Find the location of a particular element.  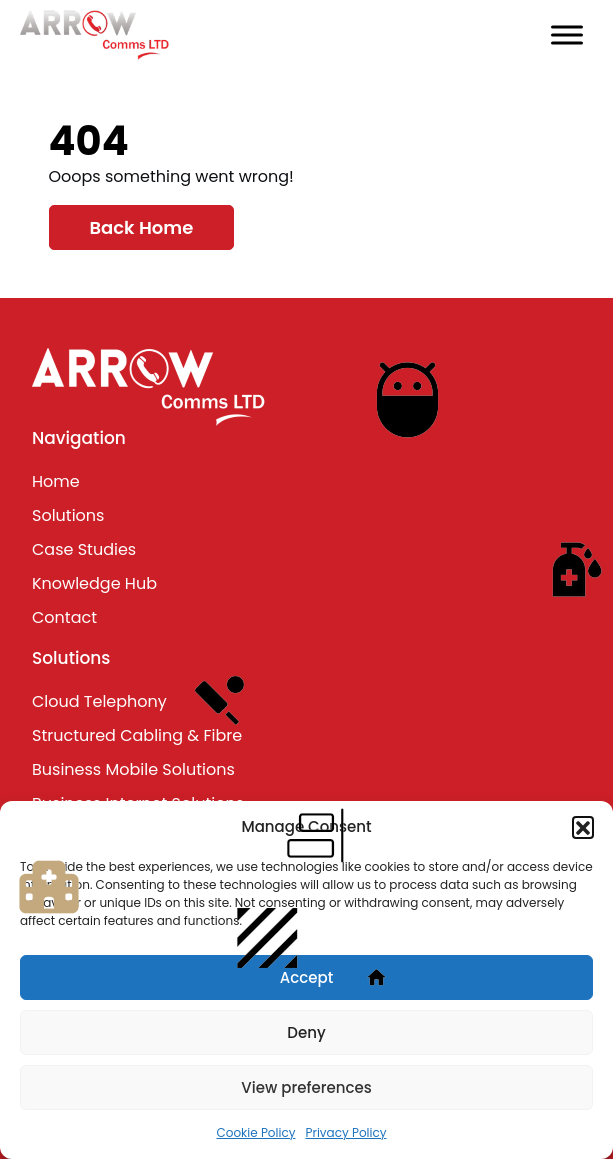

align text to the right is located at coordinates (316, 835).